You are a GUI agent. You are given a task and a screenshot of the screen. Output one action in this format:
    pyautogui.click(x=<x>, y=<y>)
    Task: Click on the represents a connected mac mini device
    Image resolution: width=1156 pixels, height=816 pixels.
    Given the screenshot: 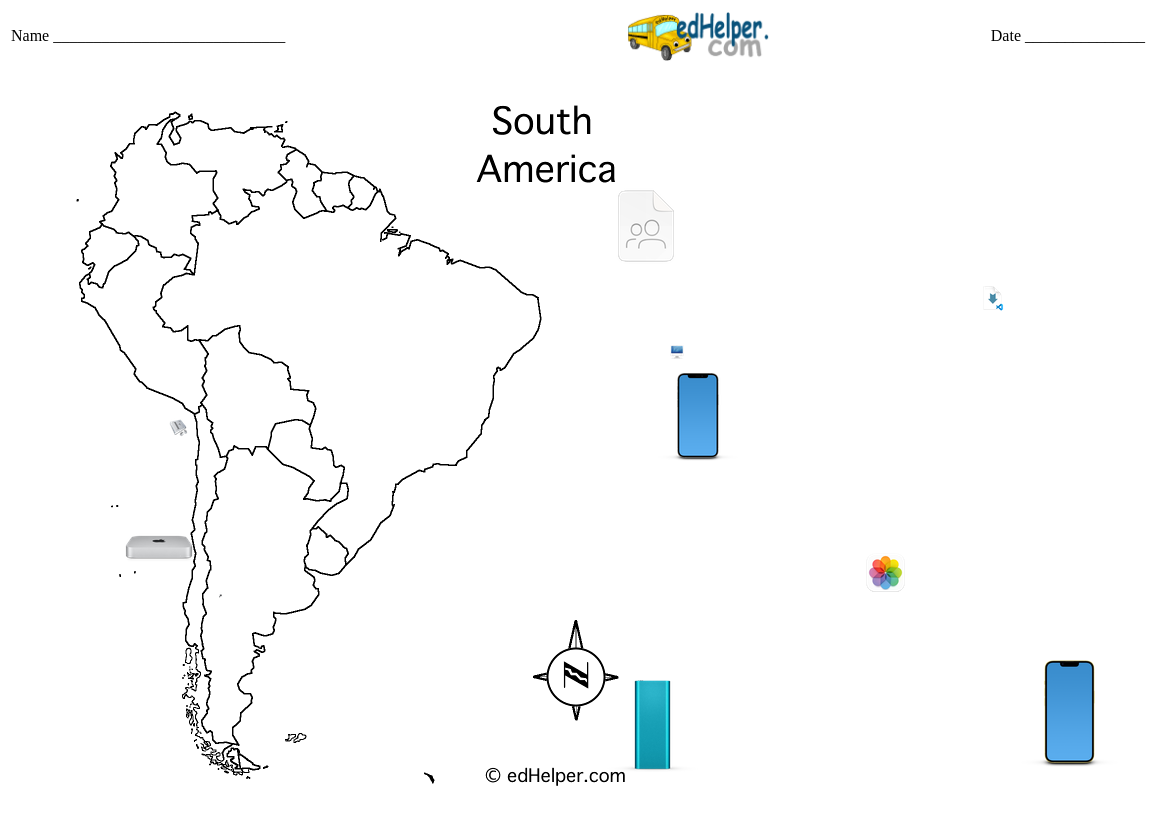 What is the action you would take?
    pyautogui.click(x=159, y=547)
    